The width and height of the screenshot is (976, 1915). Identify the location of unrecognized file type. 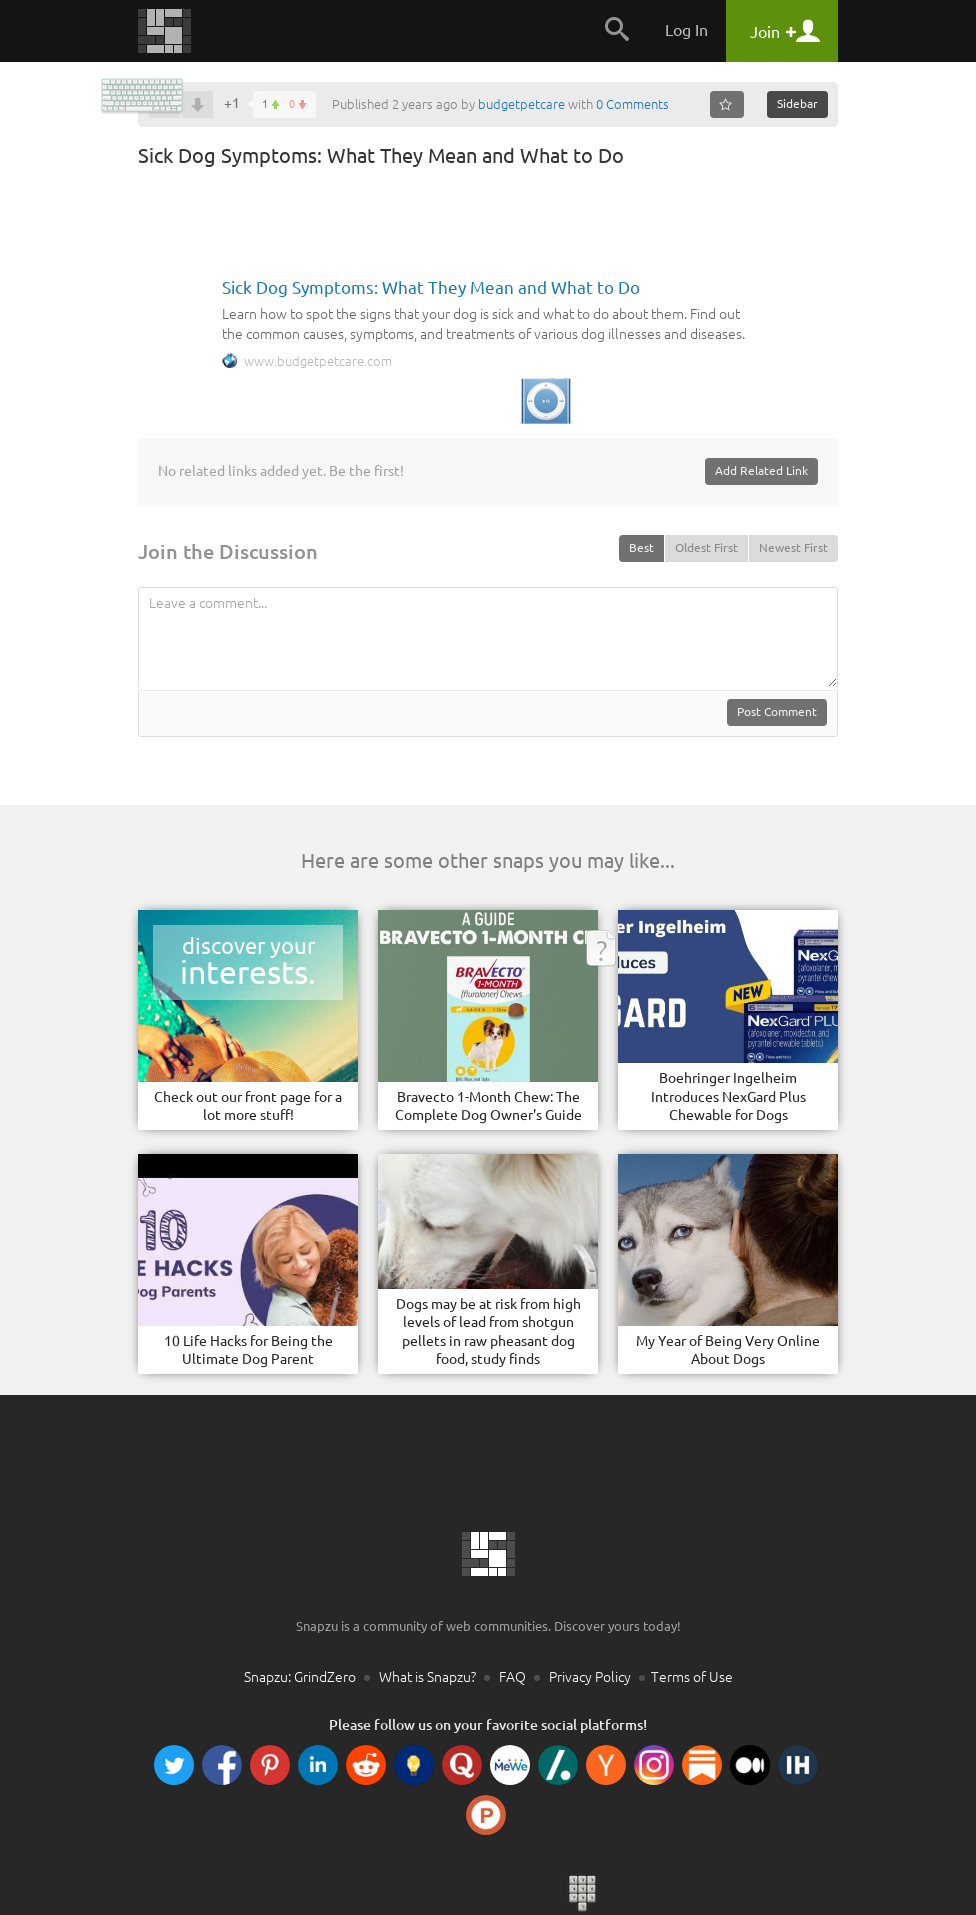
(601, 948).